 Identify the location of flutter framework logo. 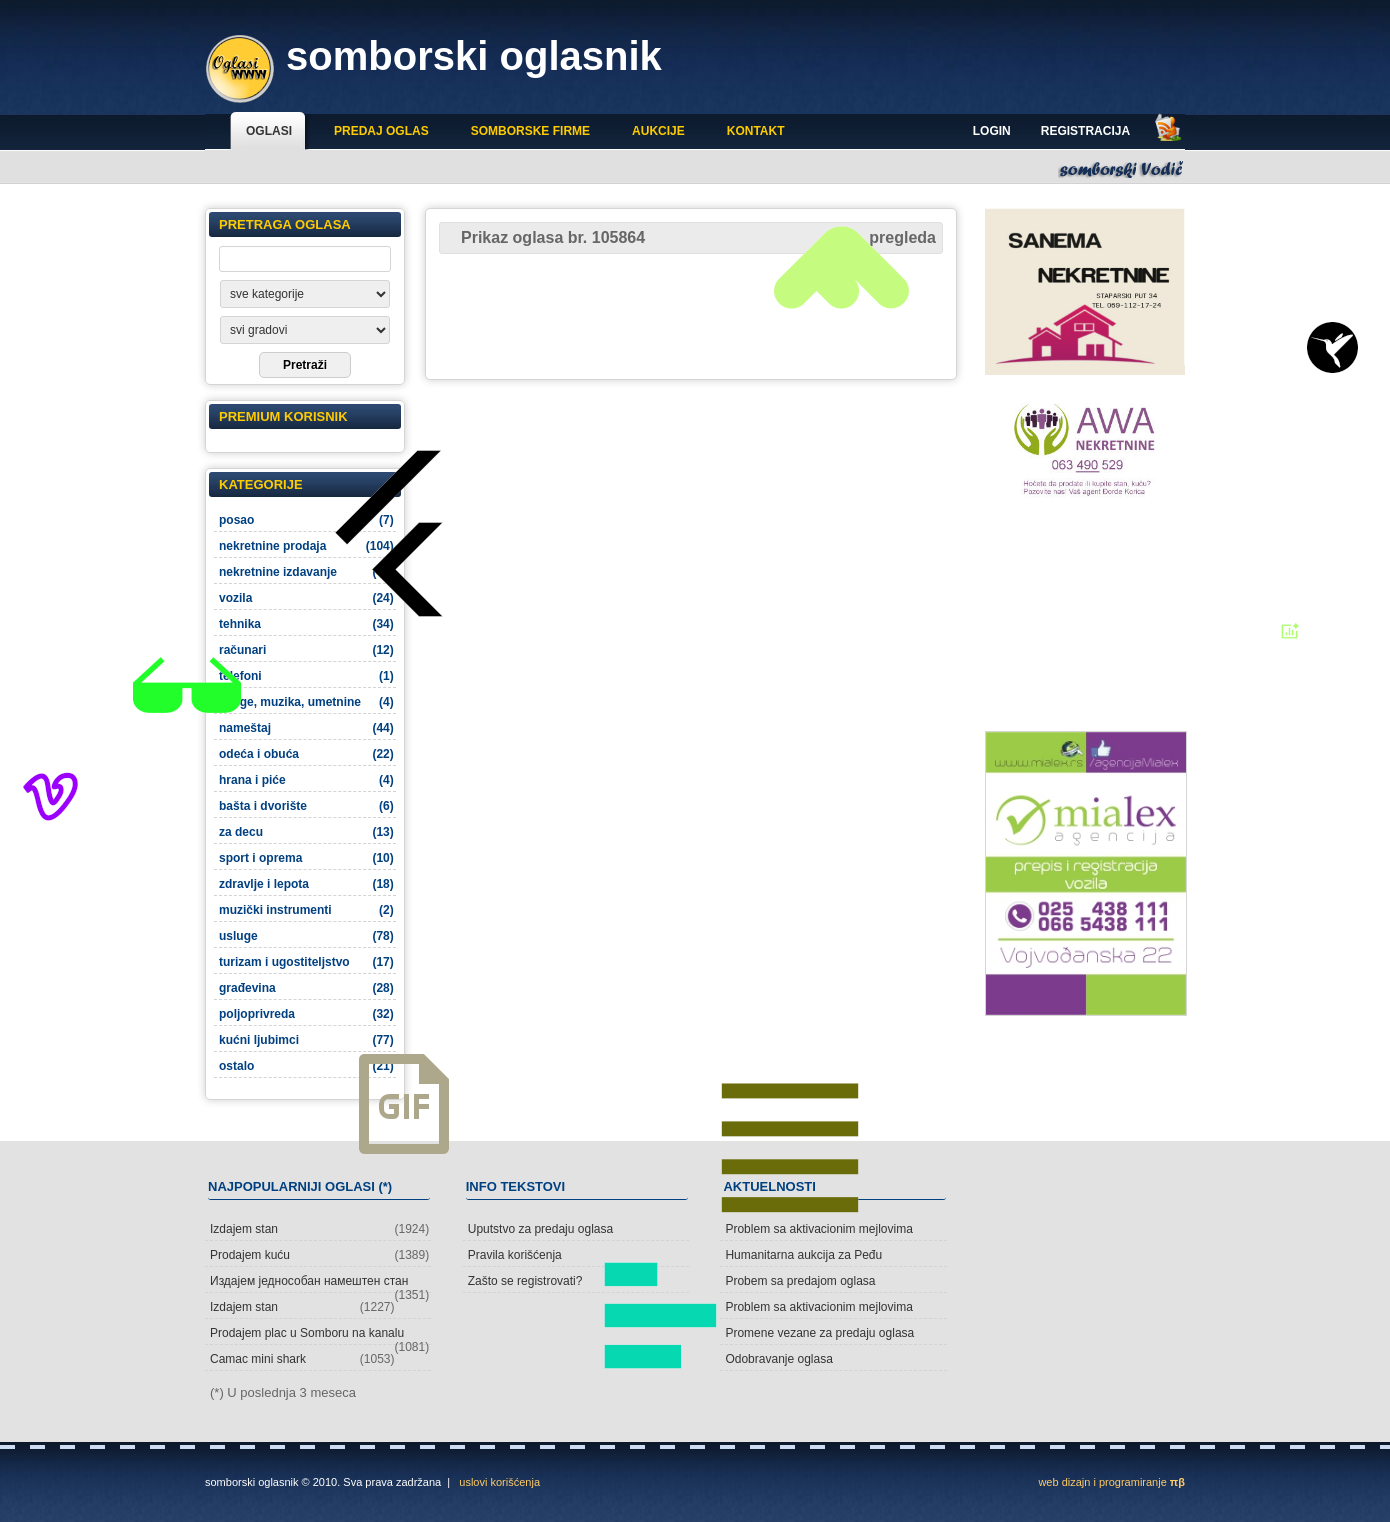
(397, 533).